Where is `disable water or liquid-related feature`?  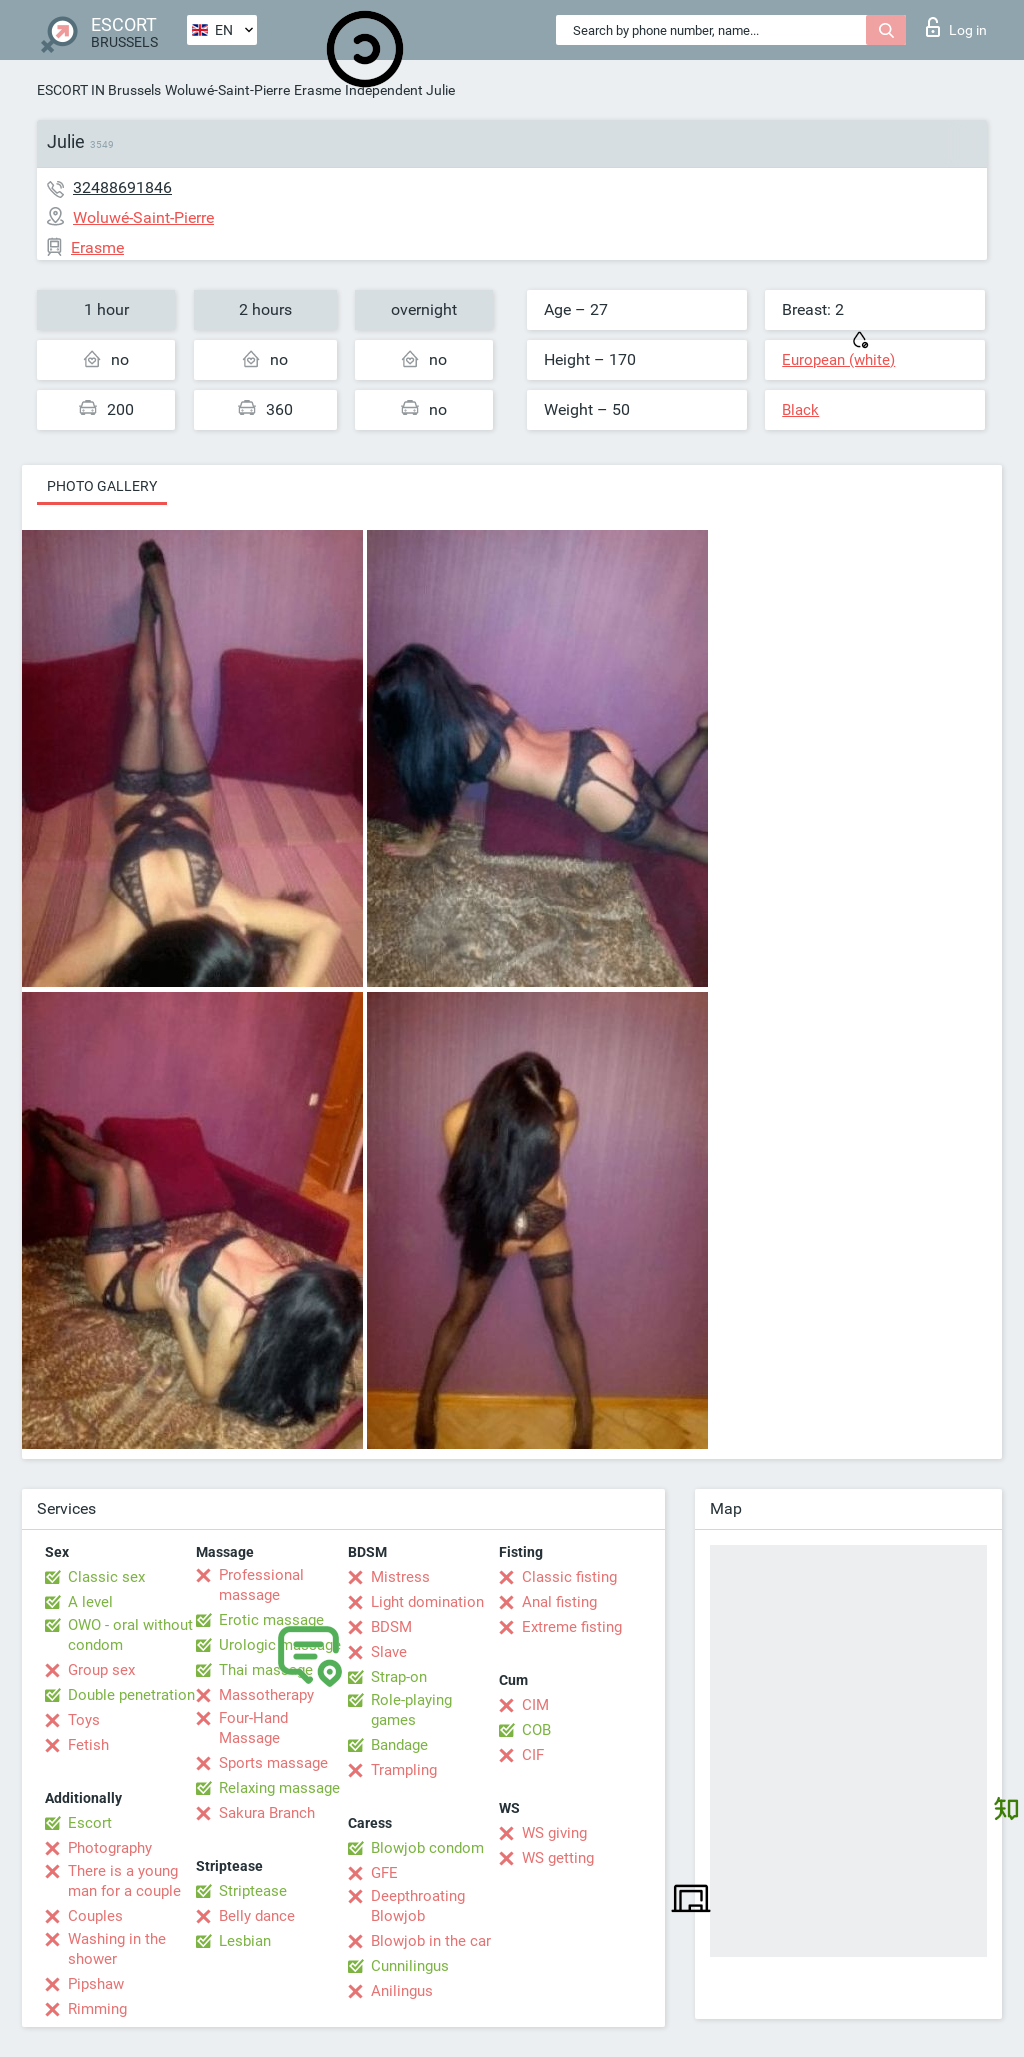
disable water or liquid-related feature is located at coordinates (859, 339).